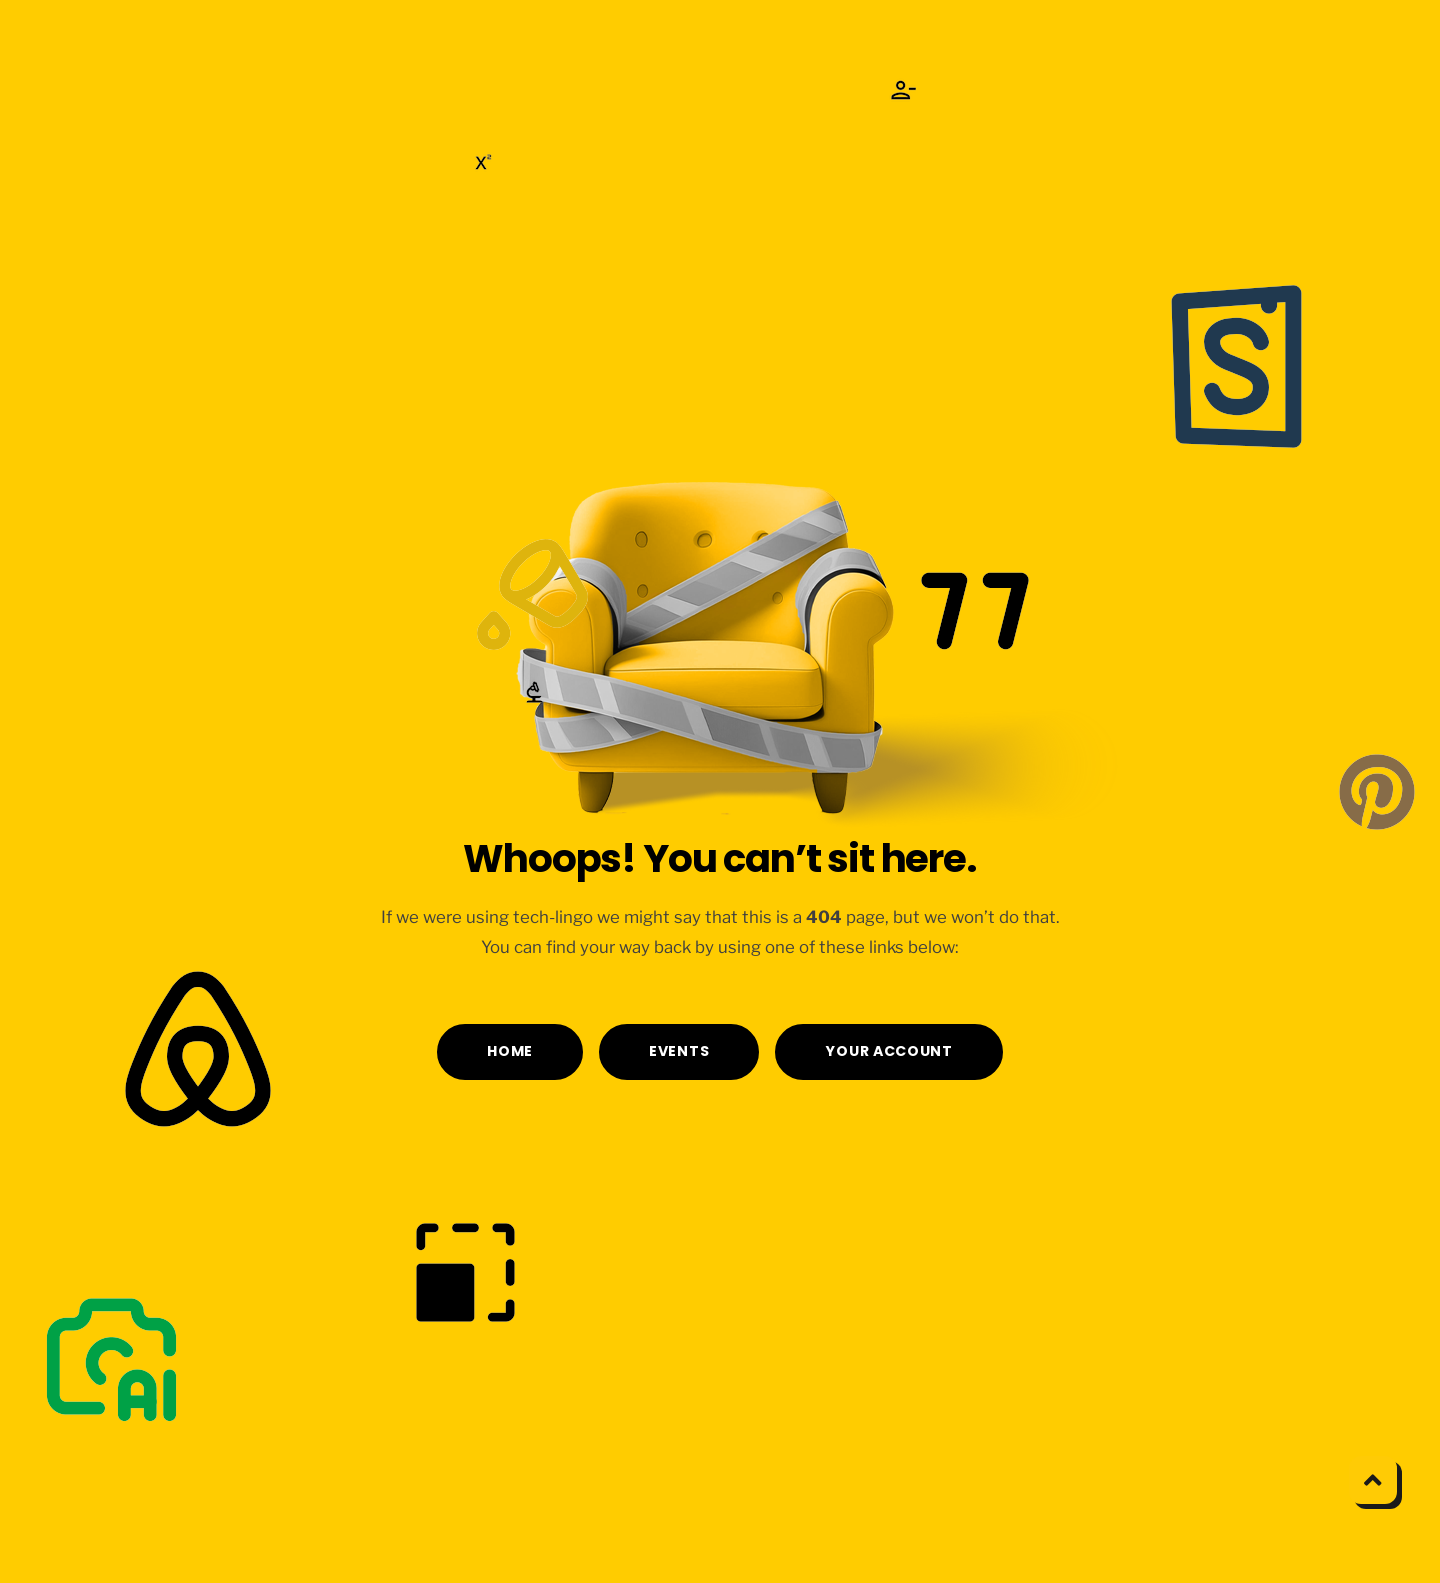  I want to click on open Storybook documentation, so click(1236, 366).